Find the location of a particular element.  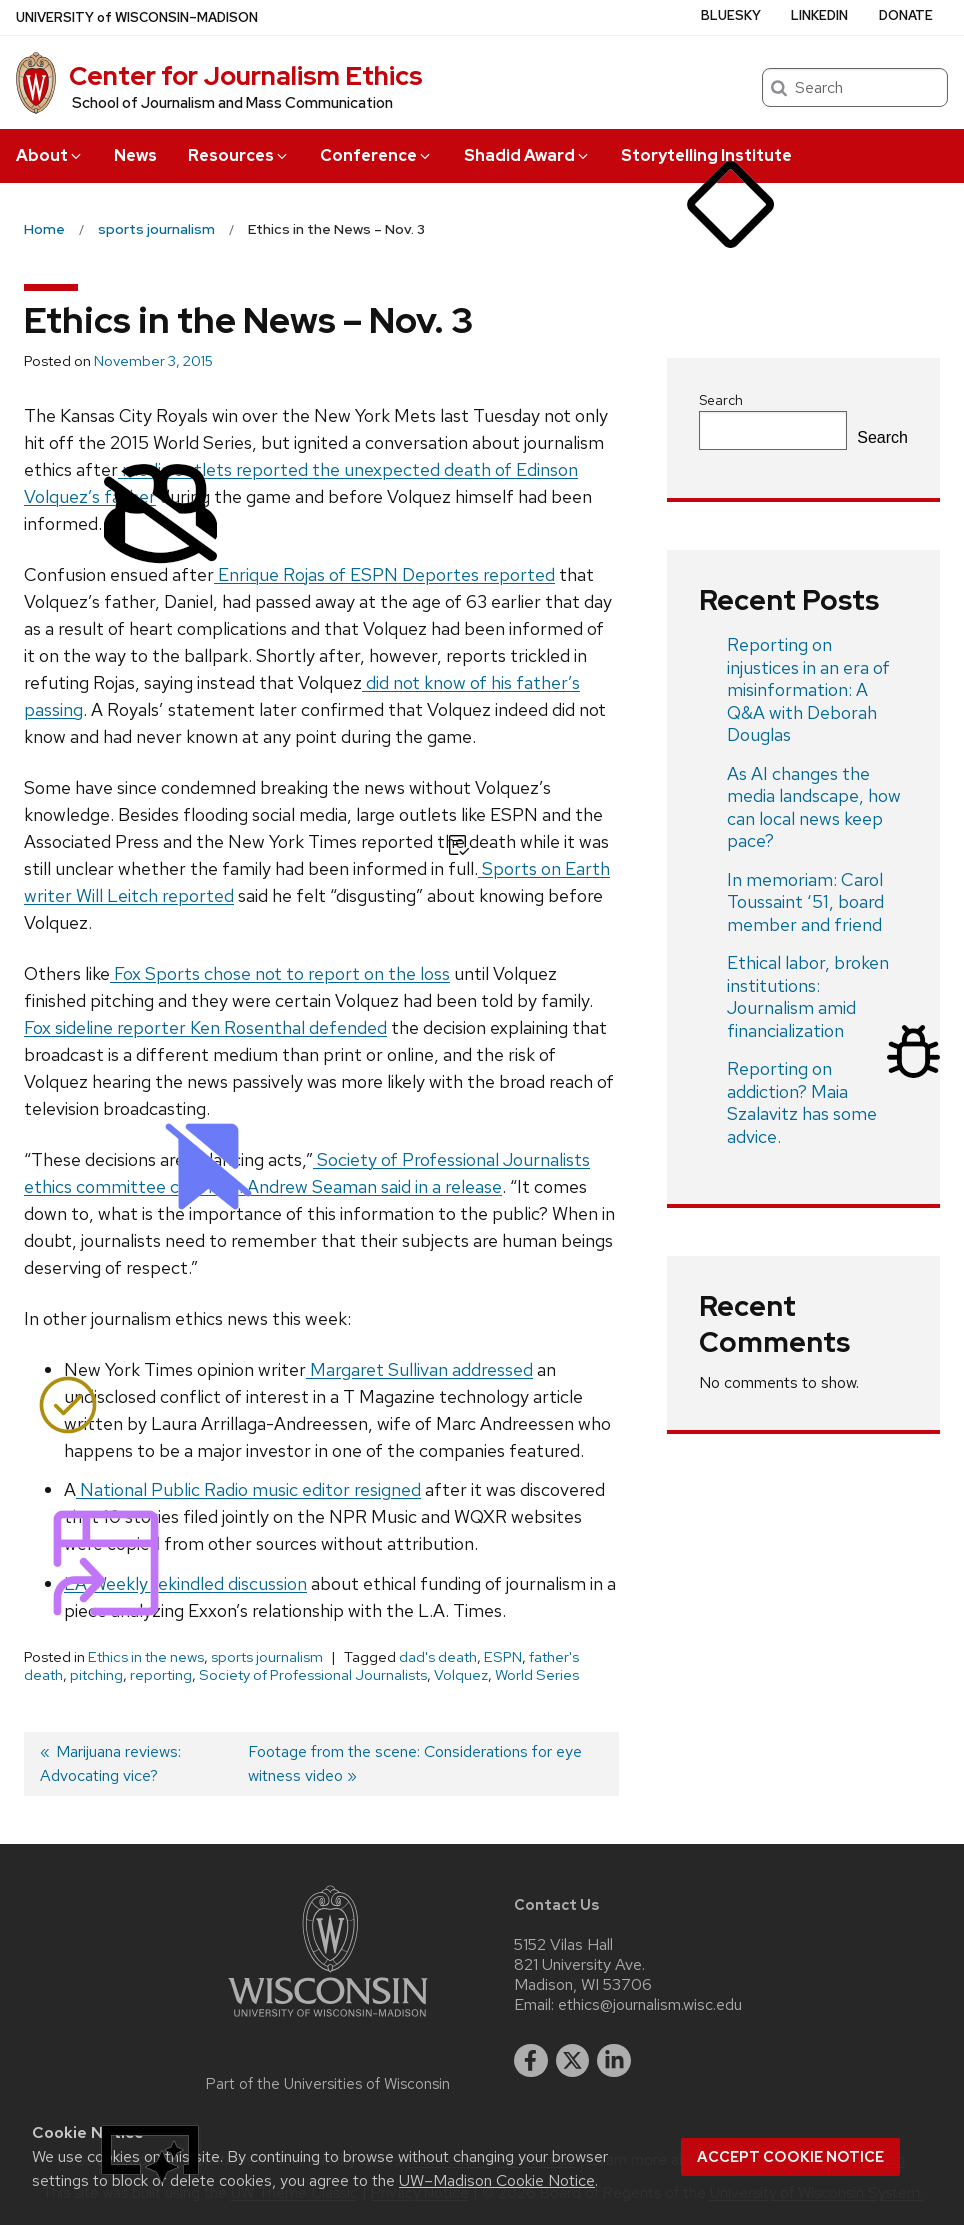

remove from bookmarks is located at coordinates (208, 1166).